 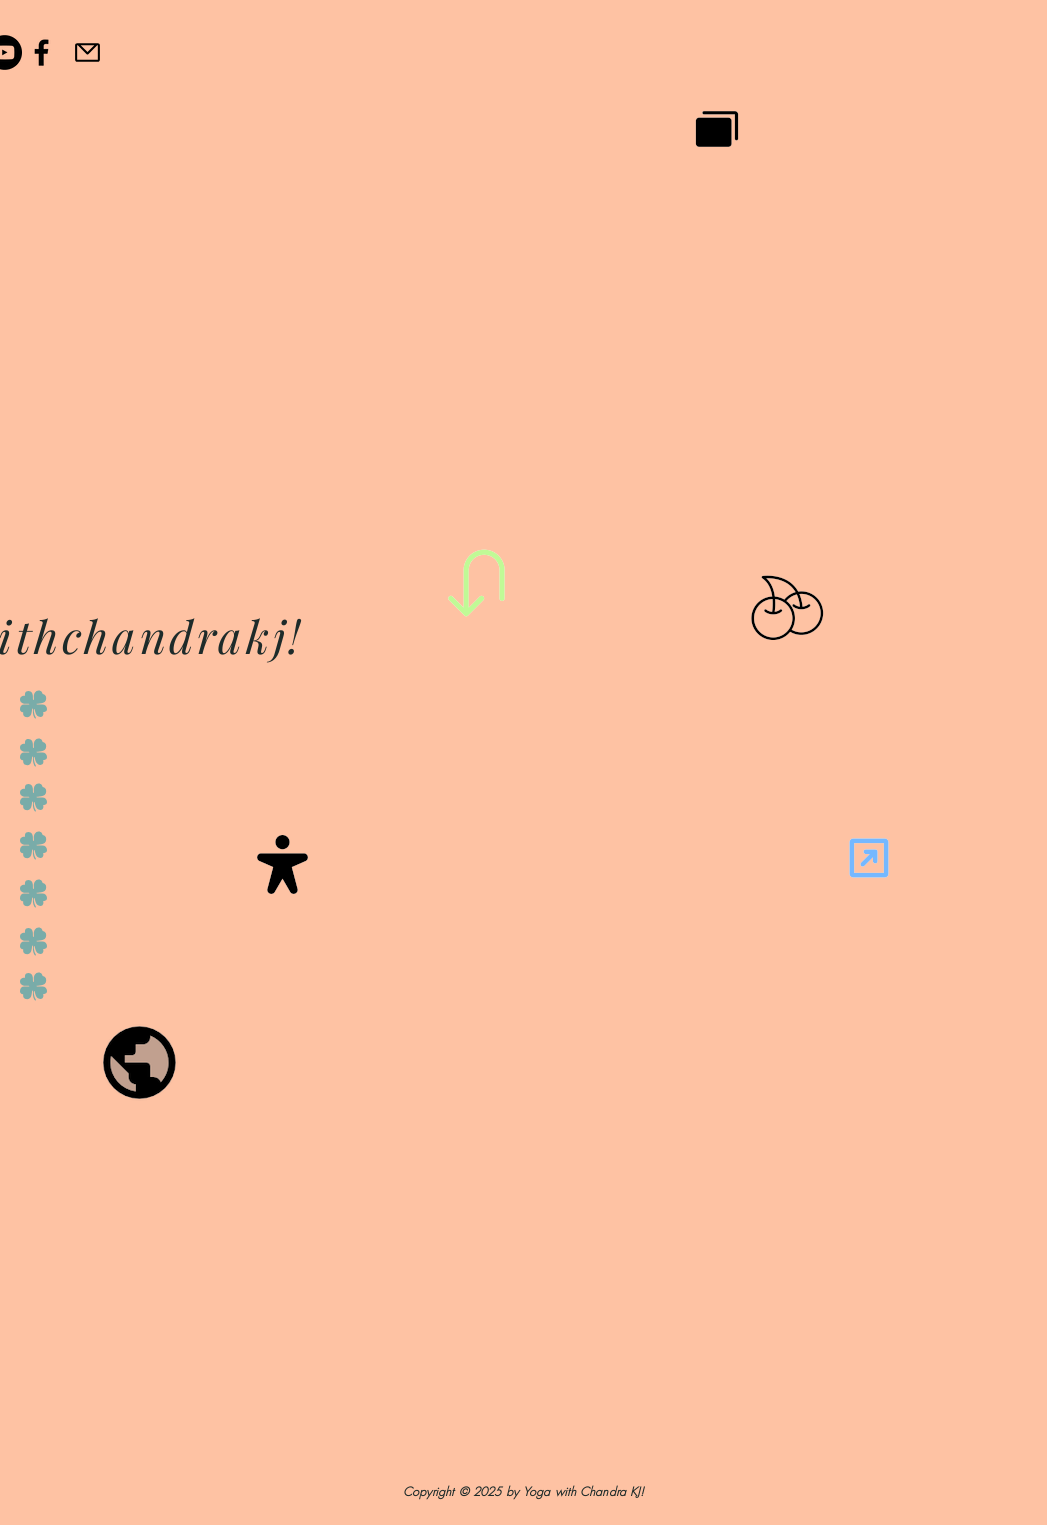 I want to click on open link in new window, so click(x=869, y=858).